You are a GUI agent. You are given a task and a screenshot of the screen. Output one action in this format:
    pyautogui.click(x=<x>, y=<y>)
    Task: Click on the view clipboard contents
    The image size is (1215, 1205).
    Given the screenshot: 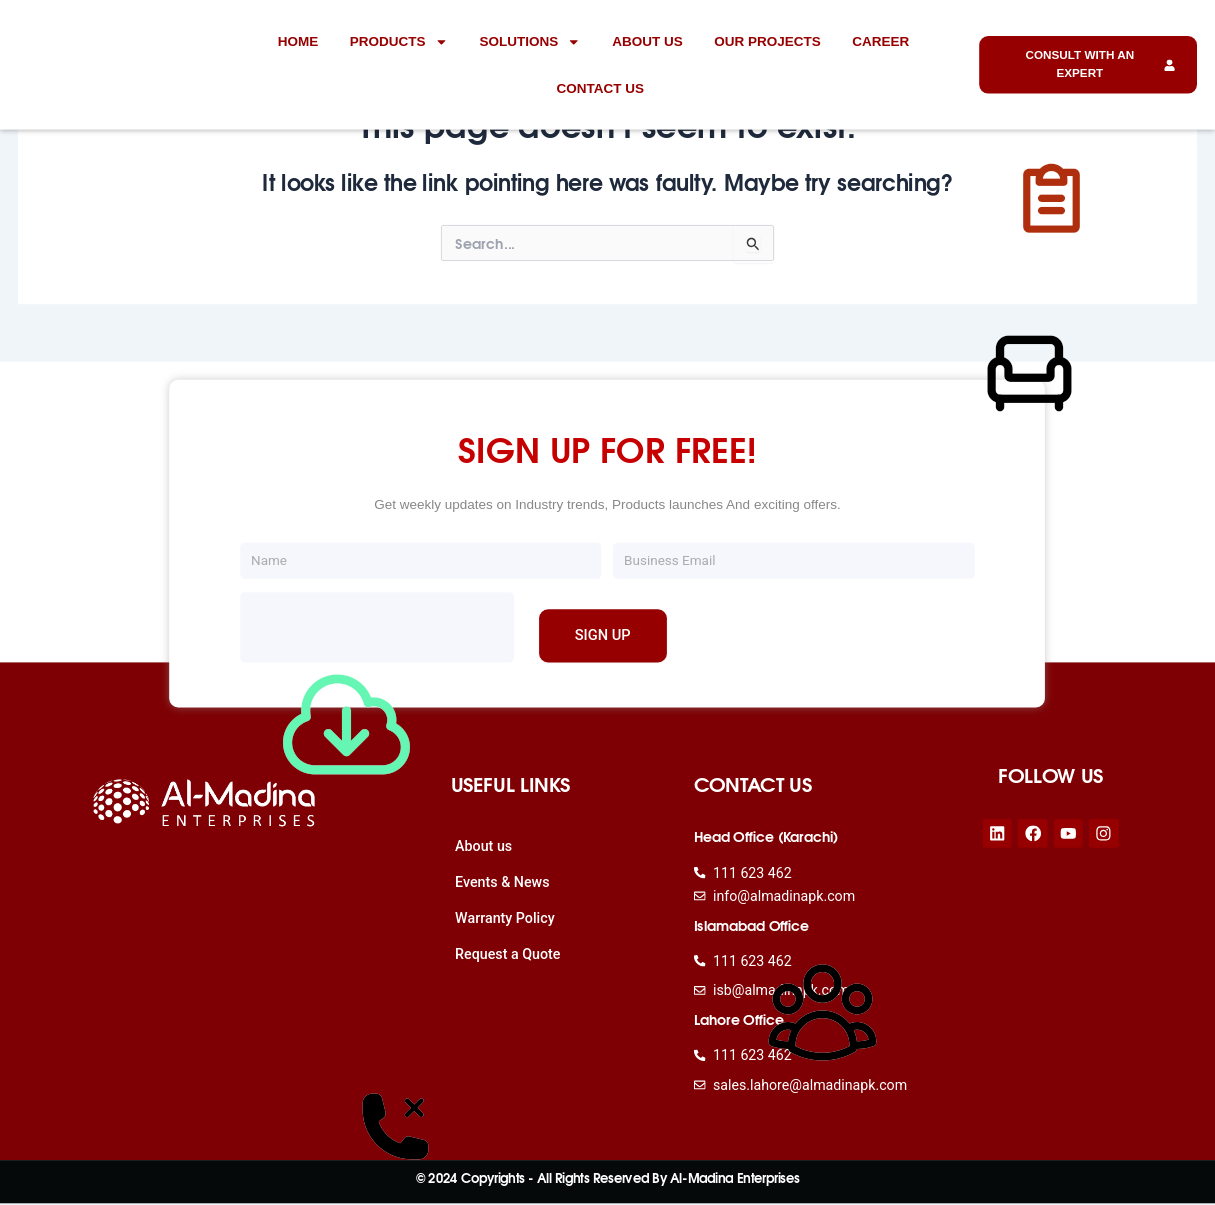 What is the action you would take?
    pyautogui.click(x=1051, y=199)
    